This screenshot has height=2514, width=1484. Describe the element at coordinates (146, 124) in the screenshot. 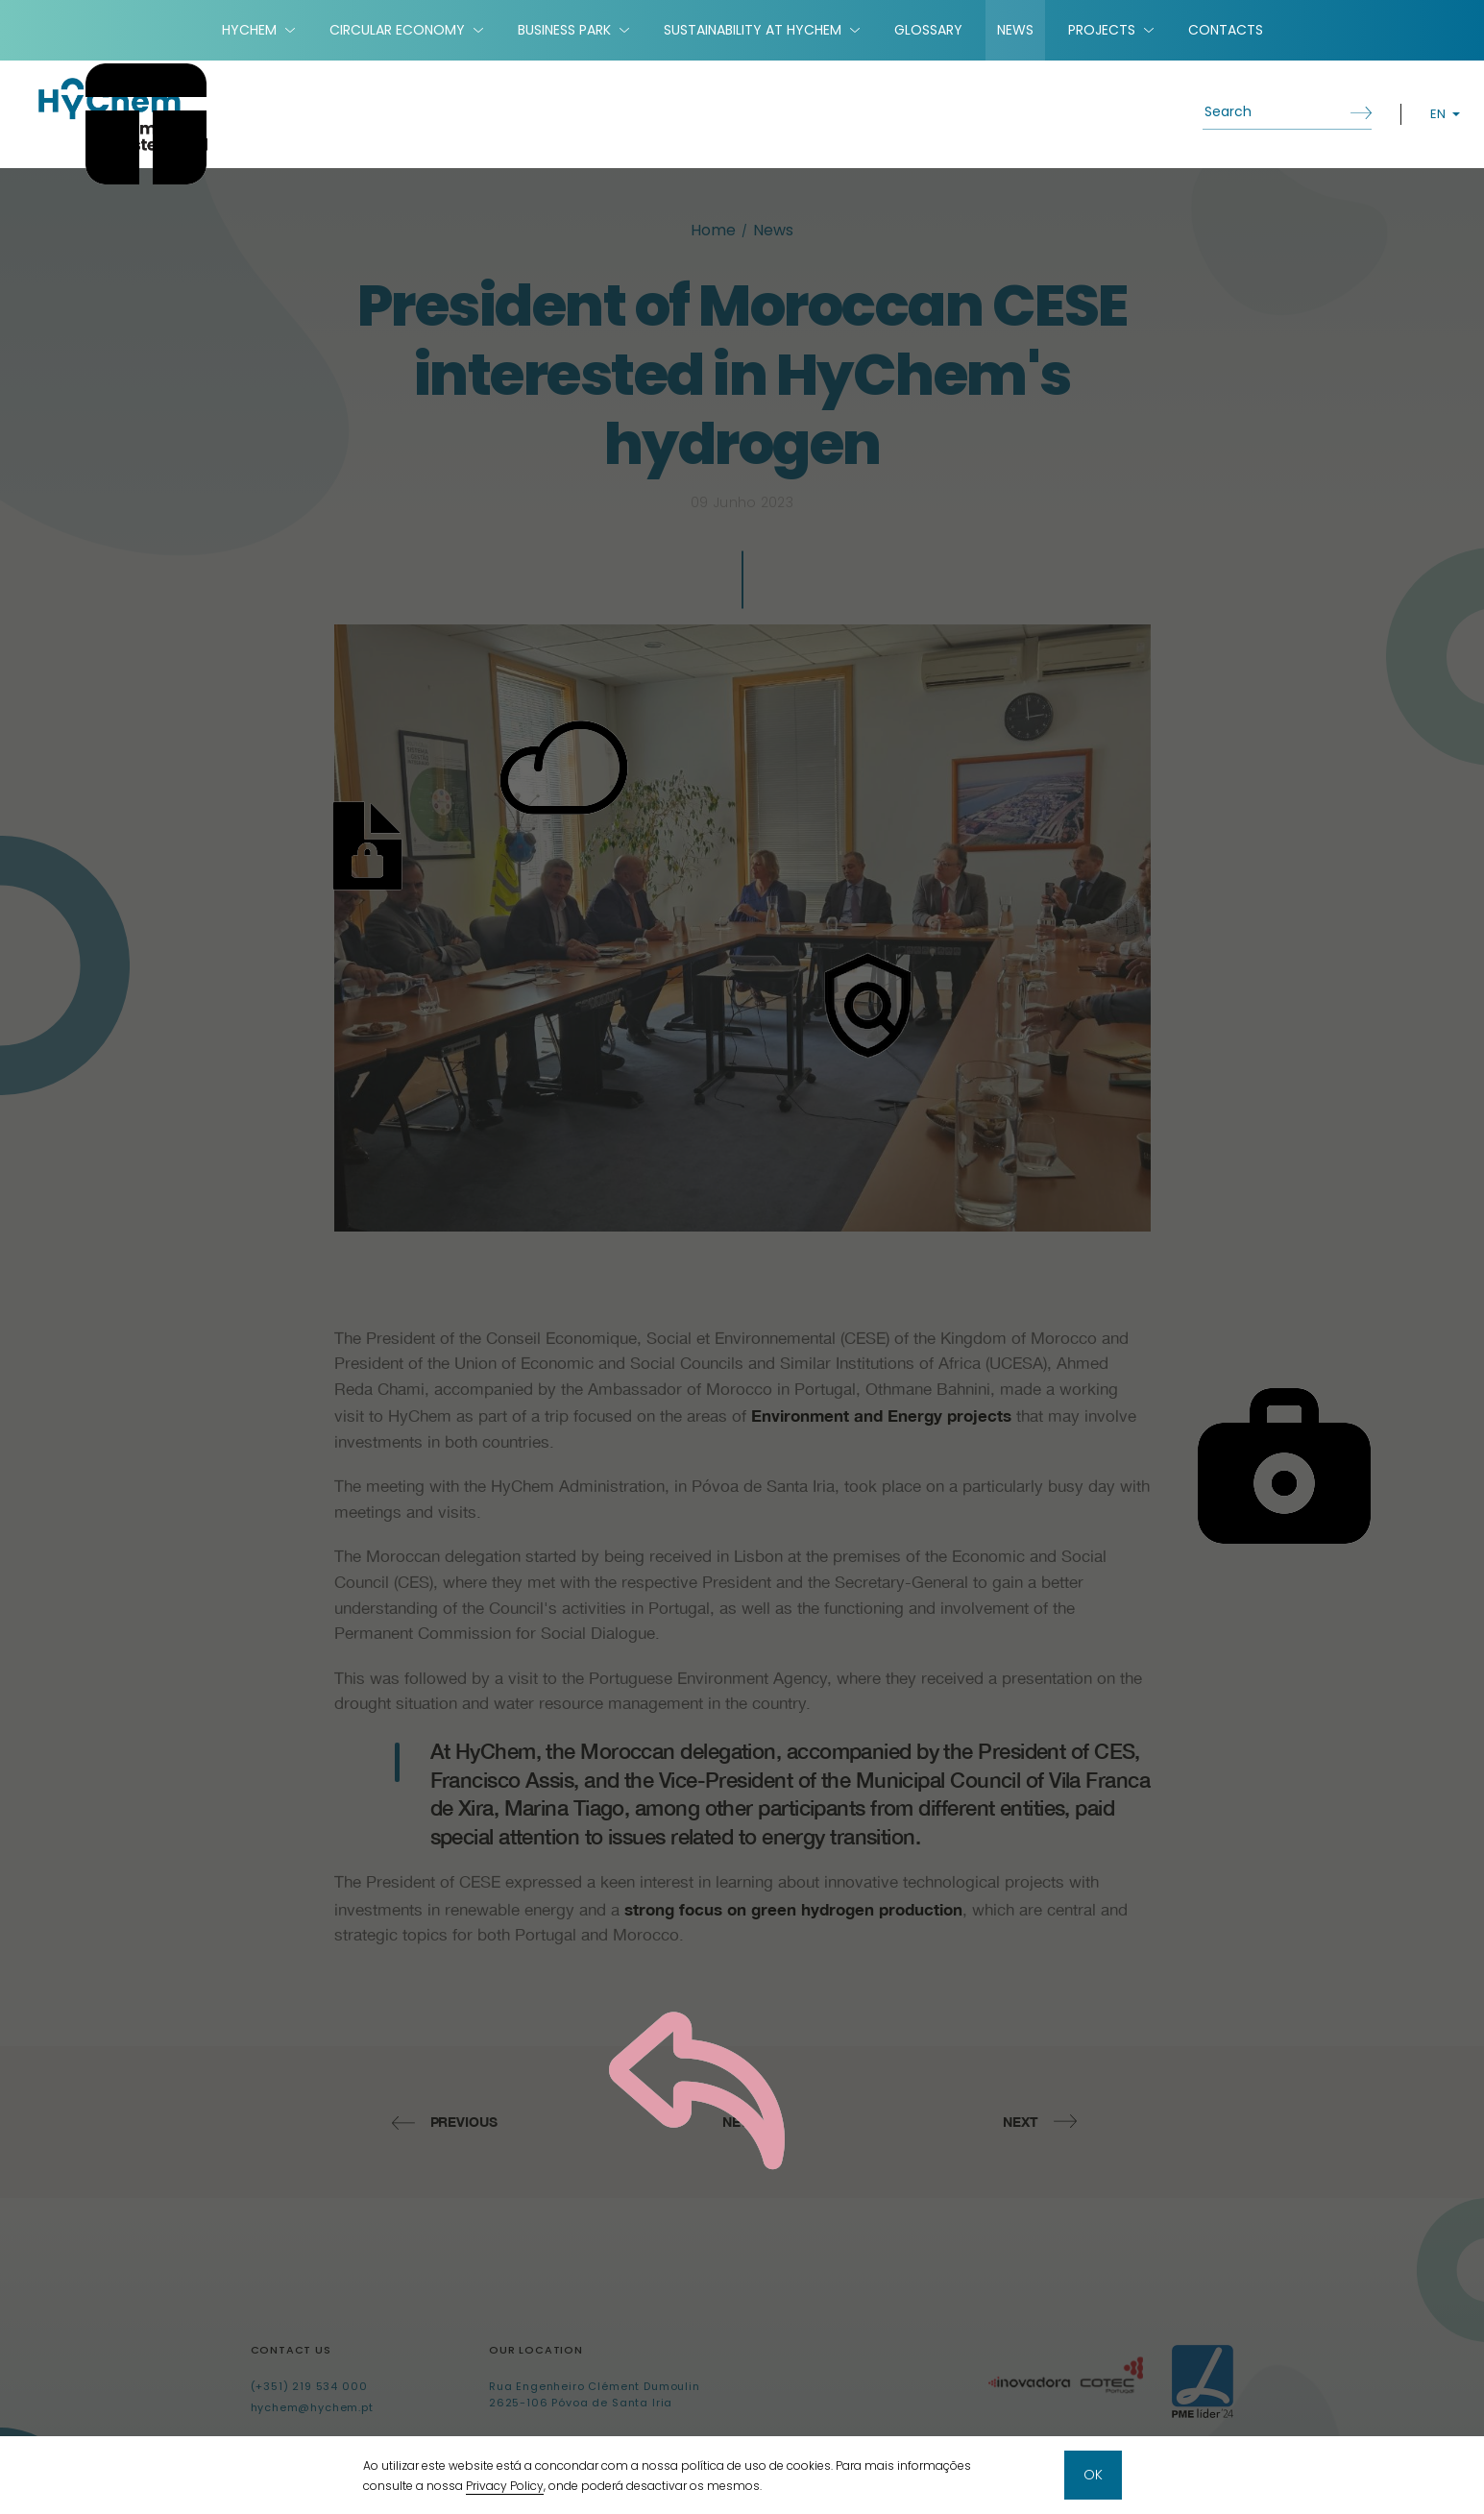

I see `change page layout or view` at that location.